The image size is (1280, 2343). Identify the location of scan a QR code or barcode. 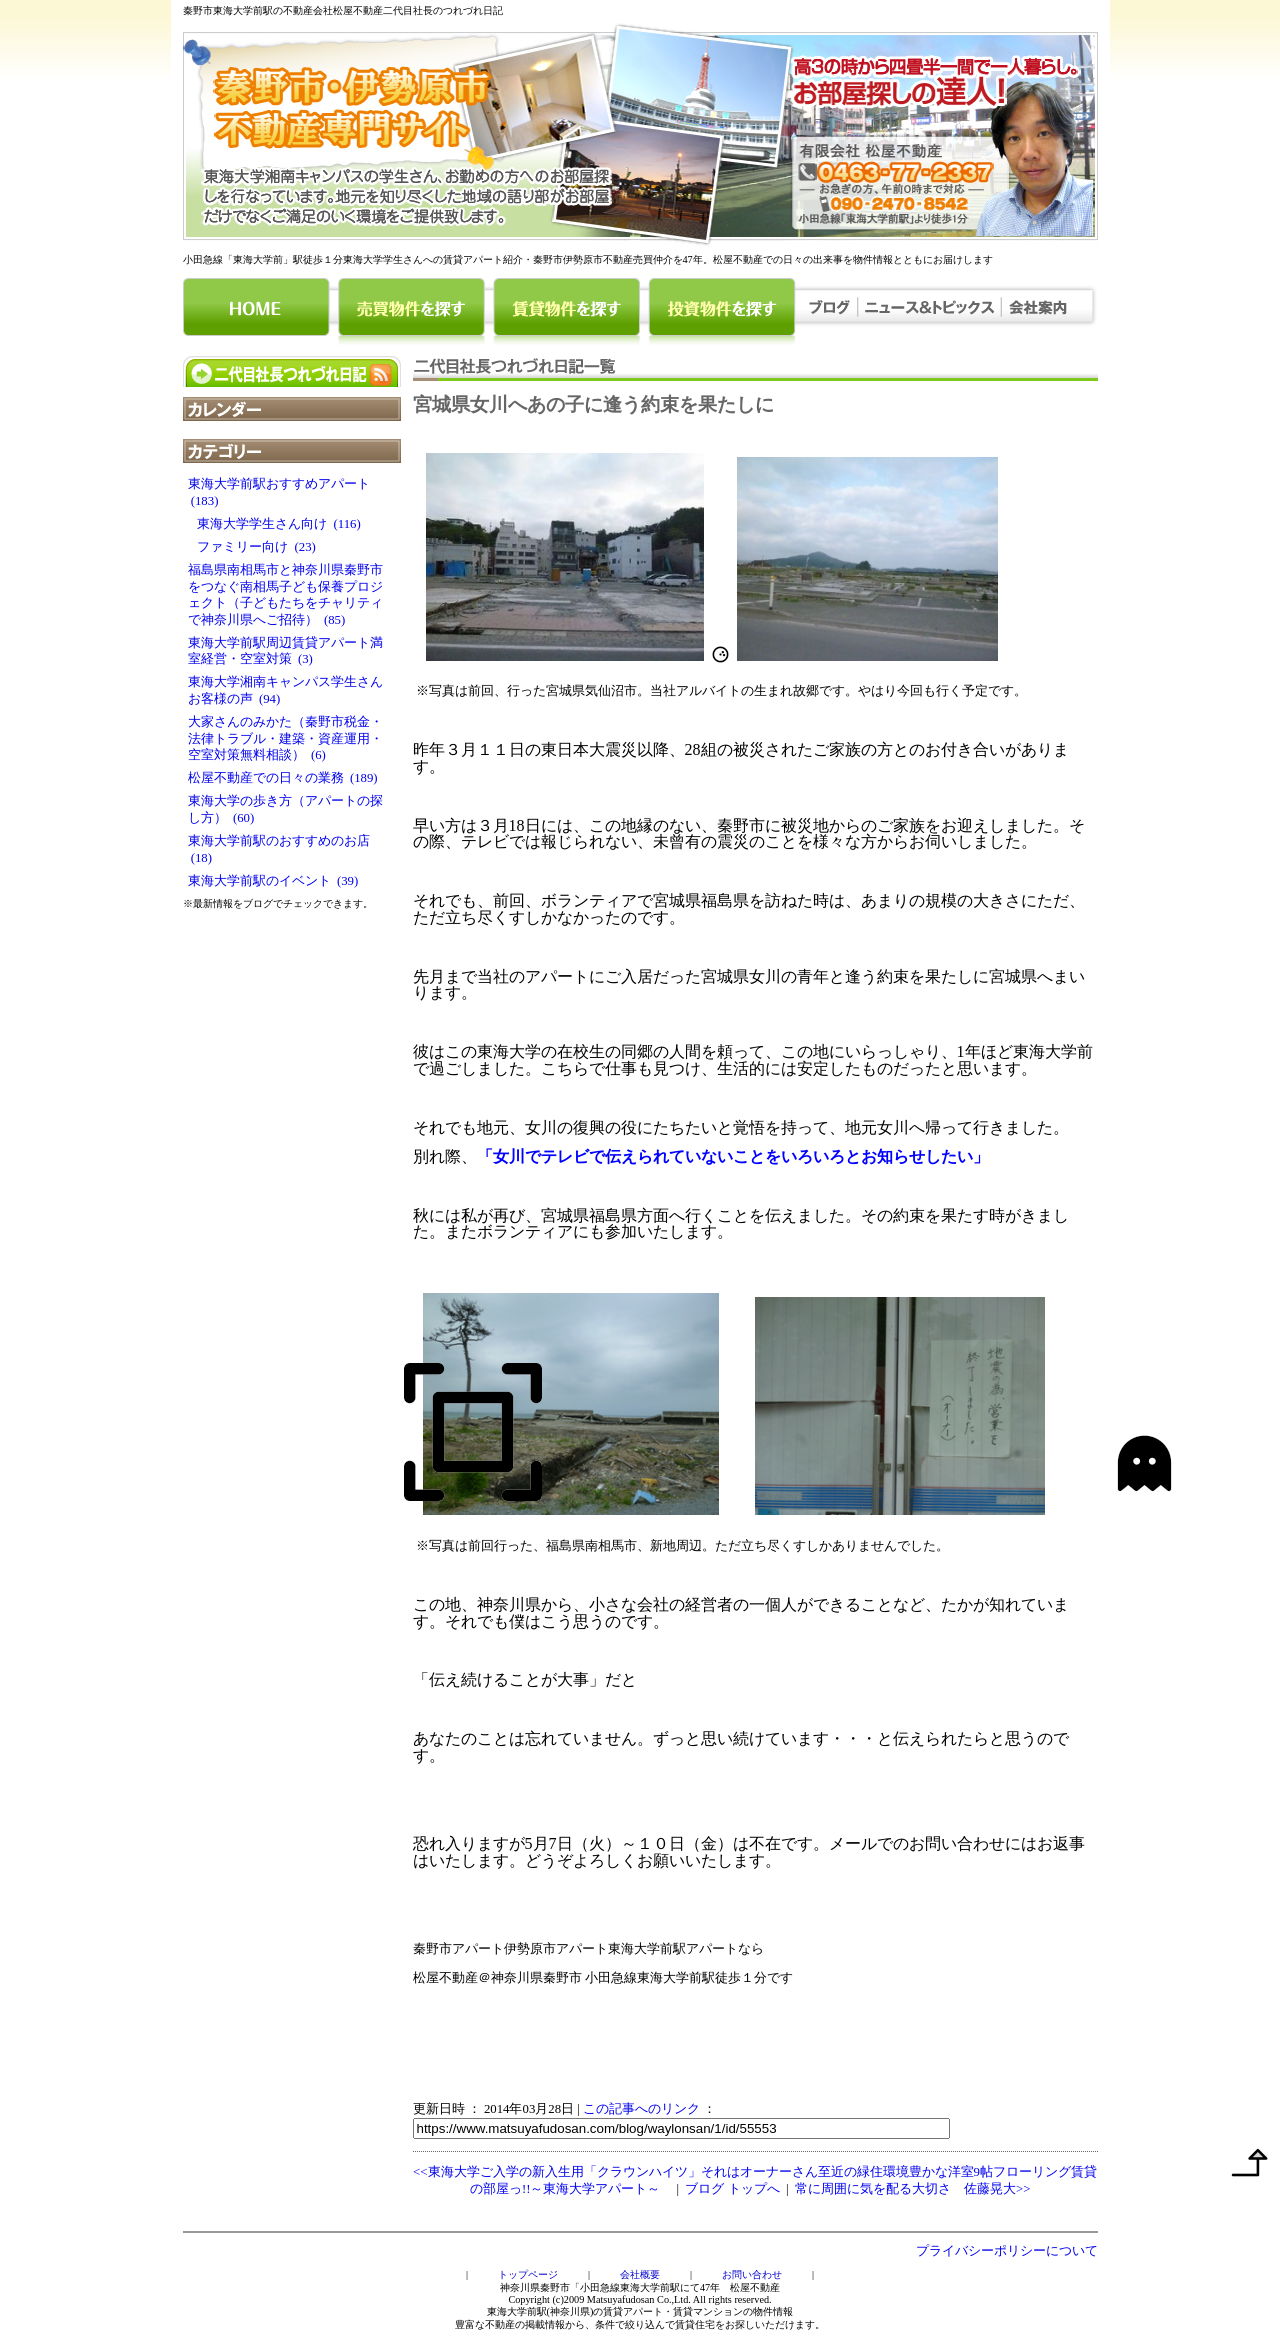
(473, 1432).